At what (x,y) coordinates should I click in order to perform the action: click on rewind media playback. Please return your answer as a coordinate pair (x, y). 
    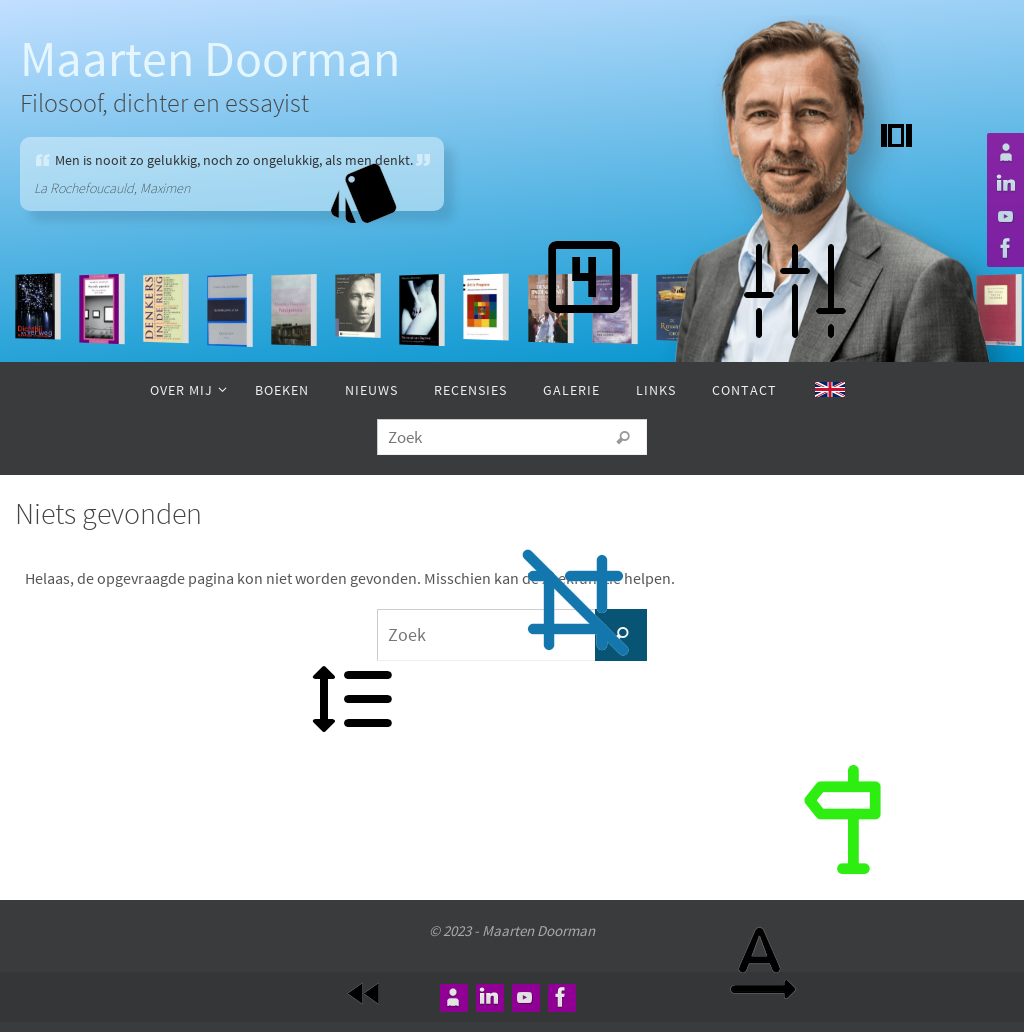
    Looking at the image, I should click on (364, 993).